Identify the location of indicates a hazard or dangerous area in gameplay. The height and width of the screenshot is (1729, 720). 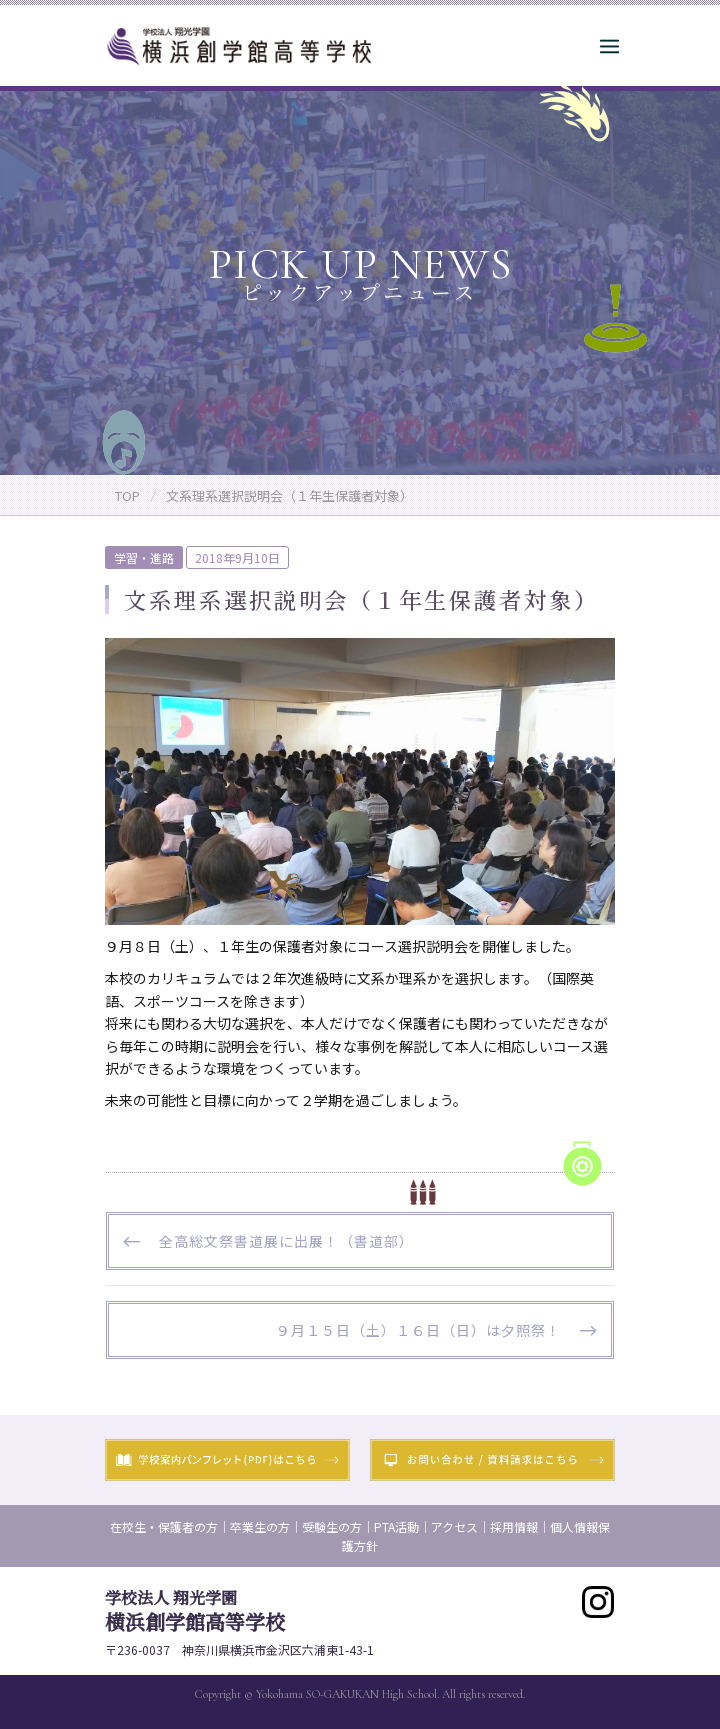
(615, 318).